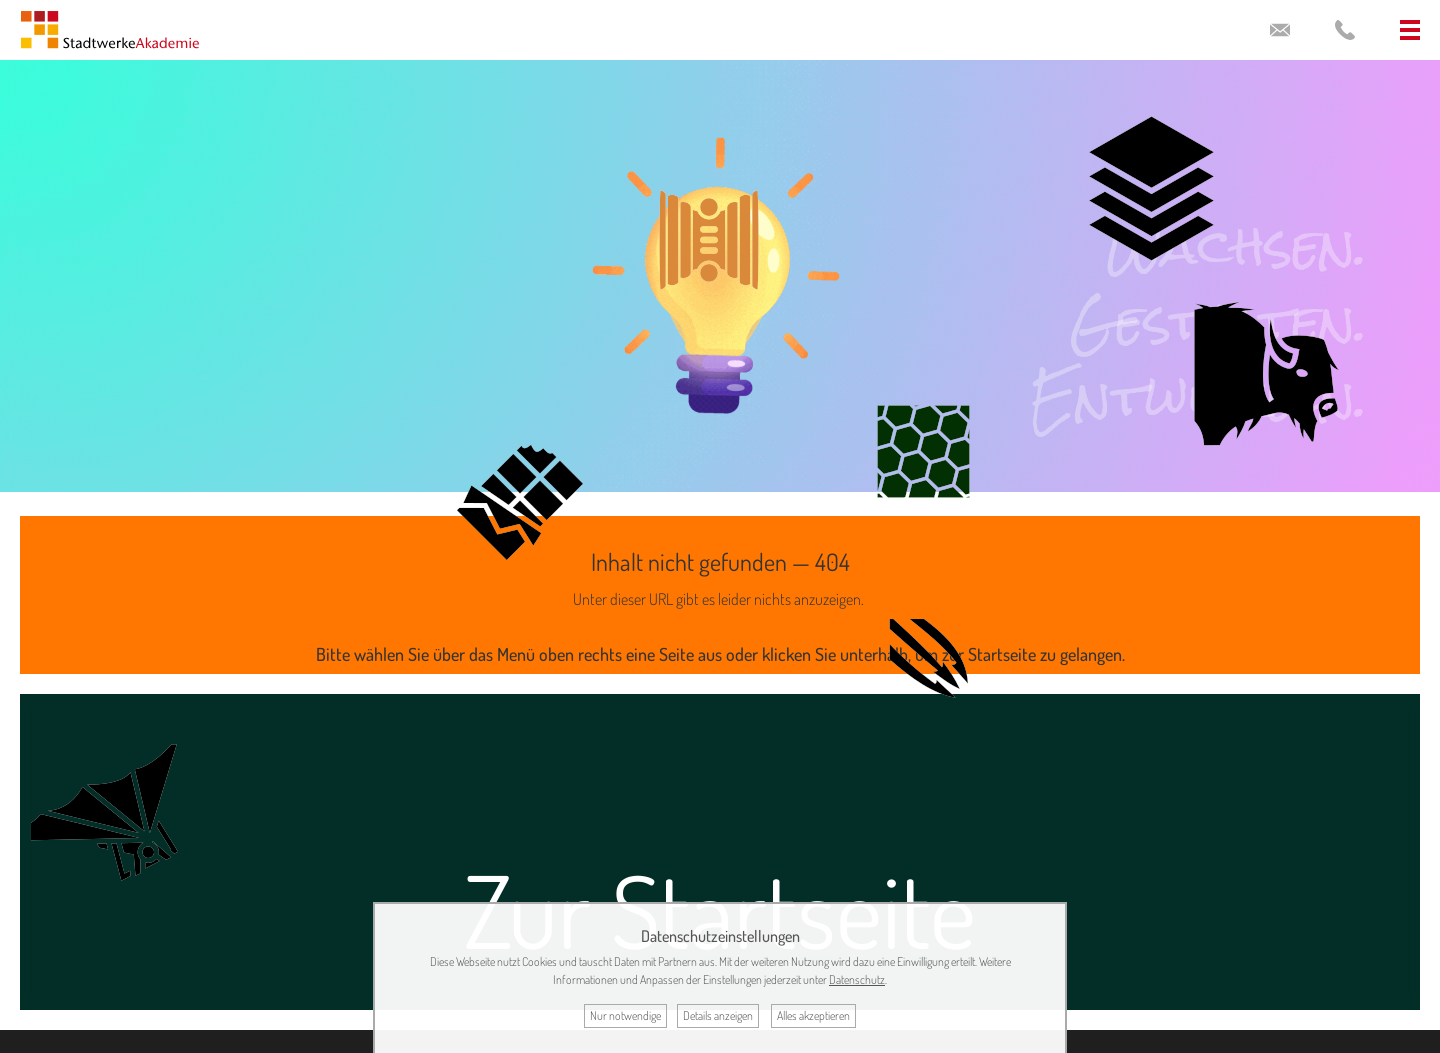 This screenshot has width=1440, height=1053. Describe the element at coordinates (709, 240) in the screenshot. I see `accordion or bellows instrument in a music game` at that location.